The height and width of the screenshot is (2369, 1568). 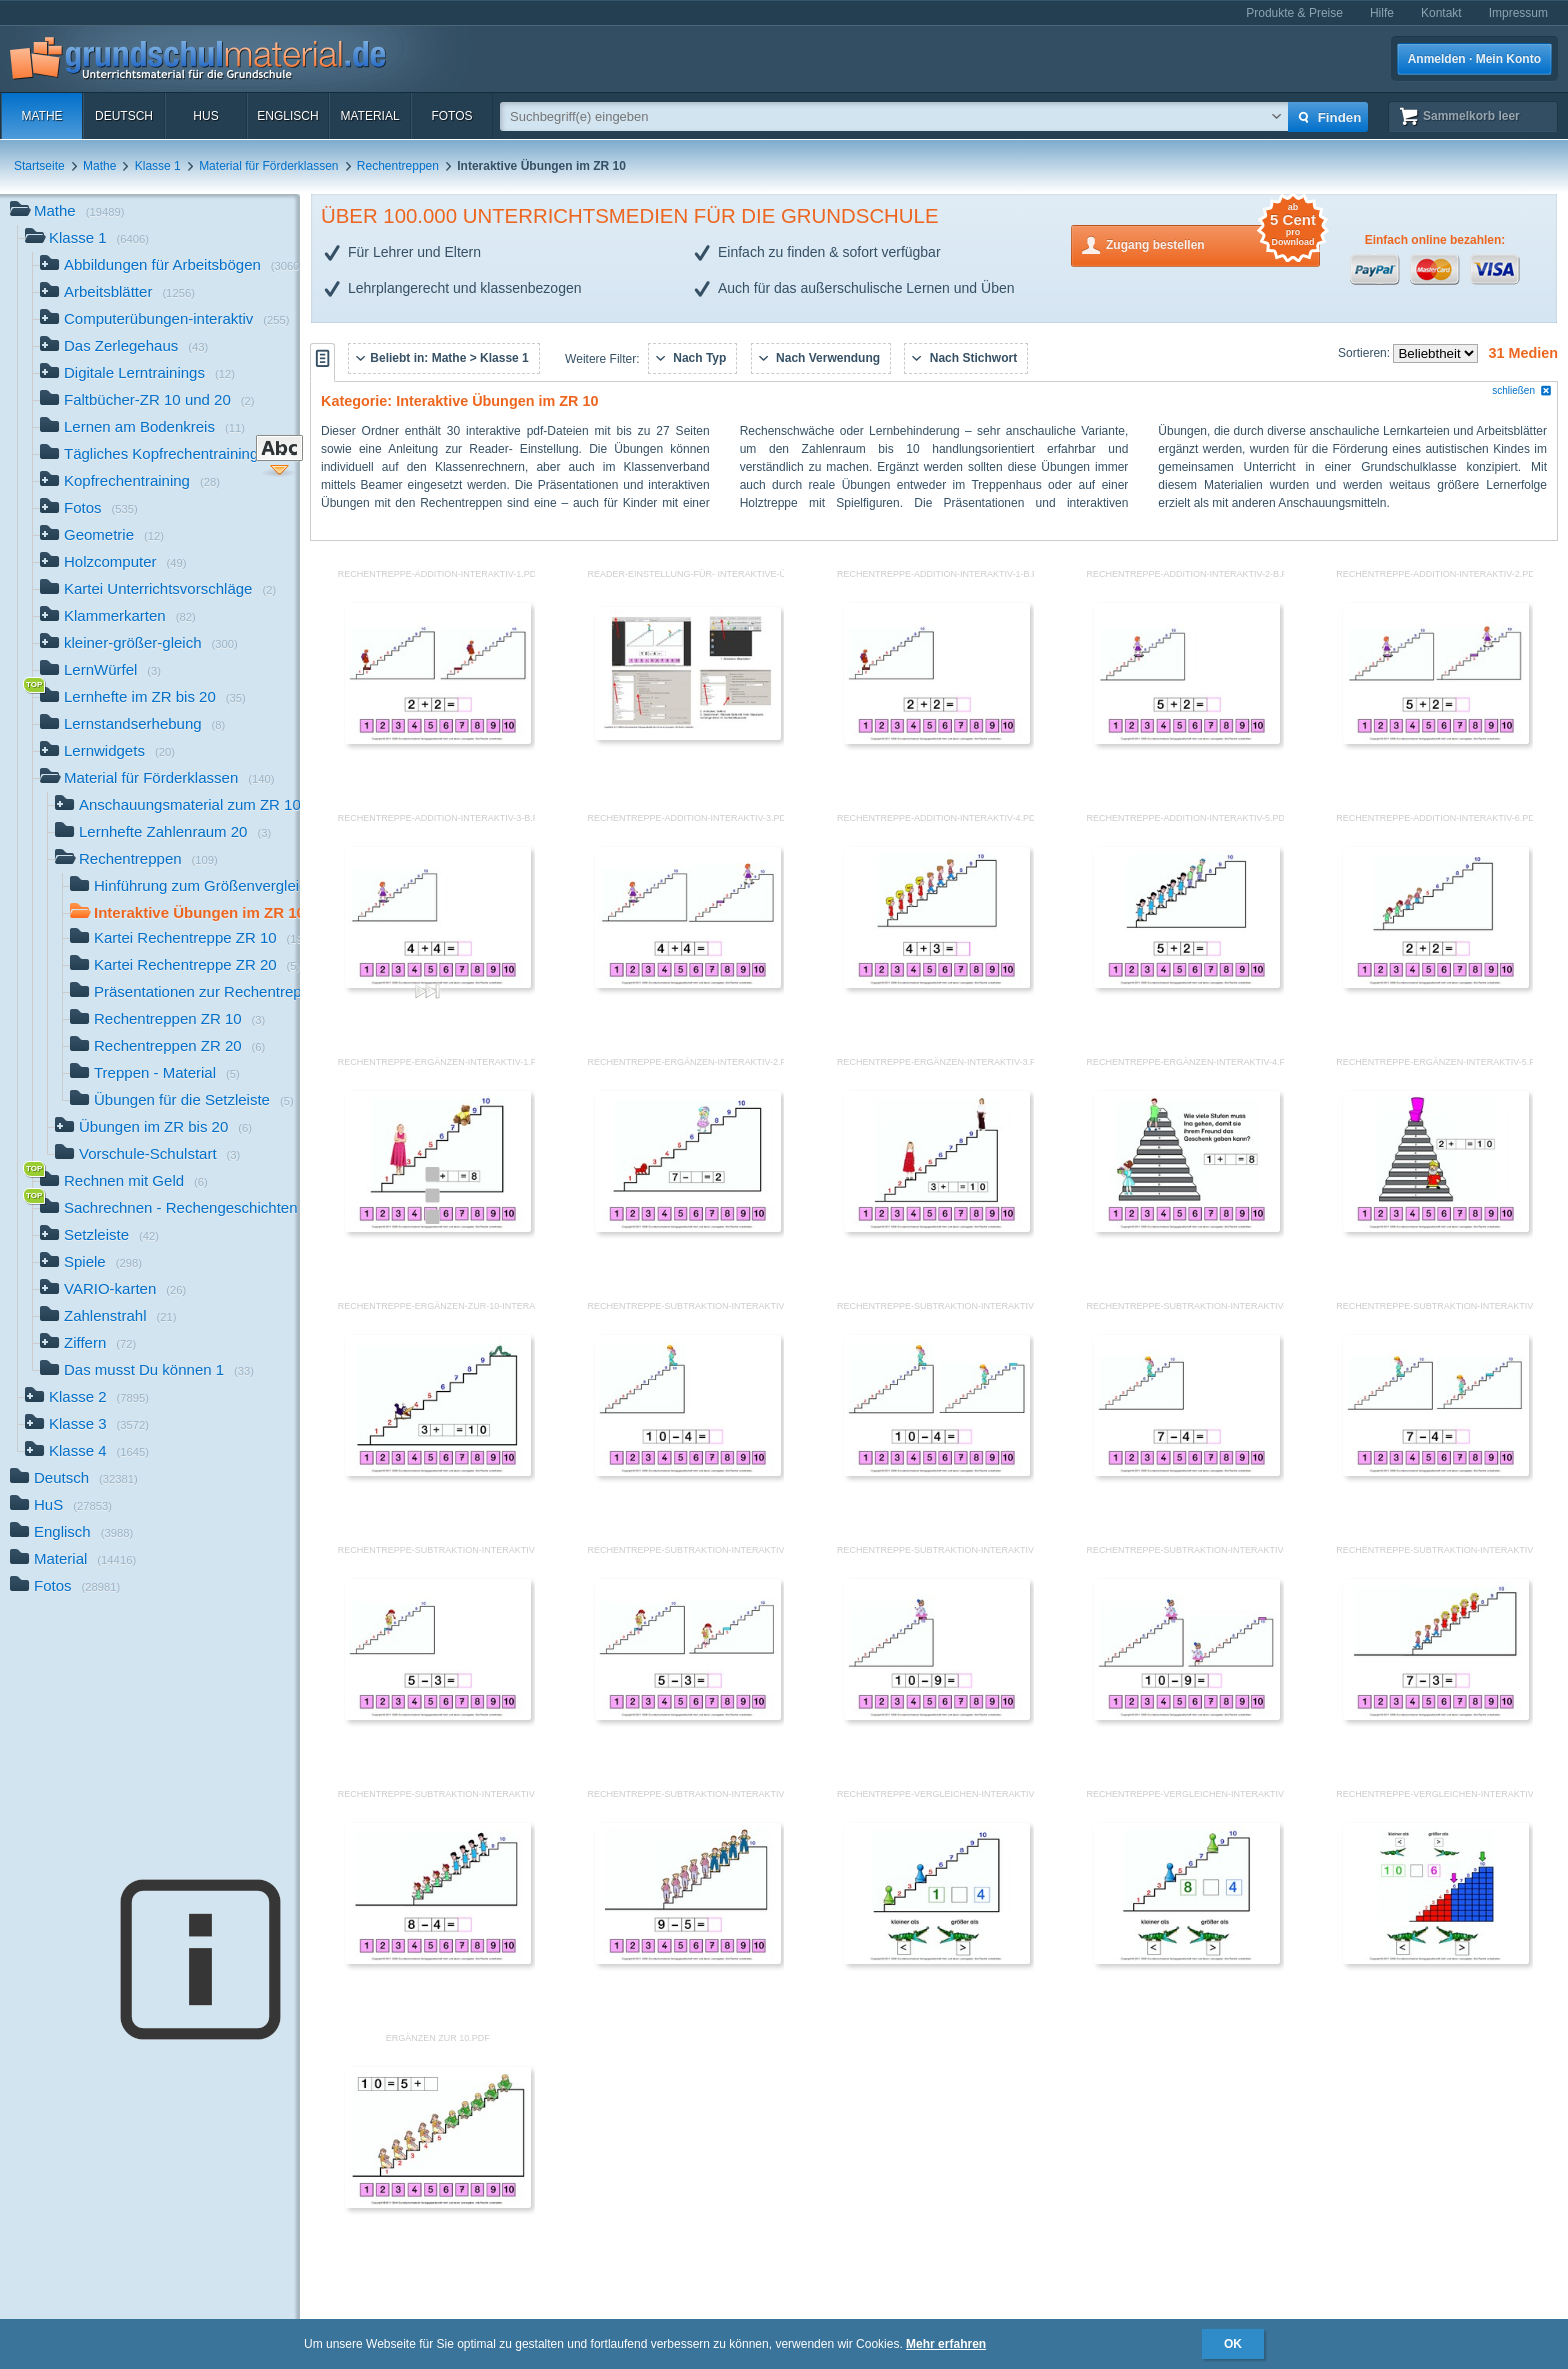 What do you see at coordinates (427, 991) in the screenshot?
I see `skip to the next track or media item` at bounding box center [427, 991].